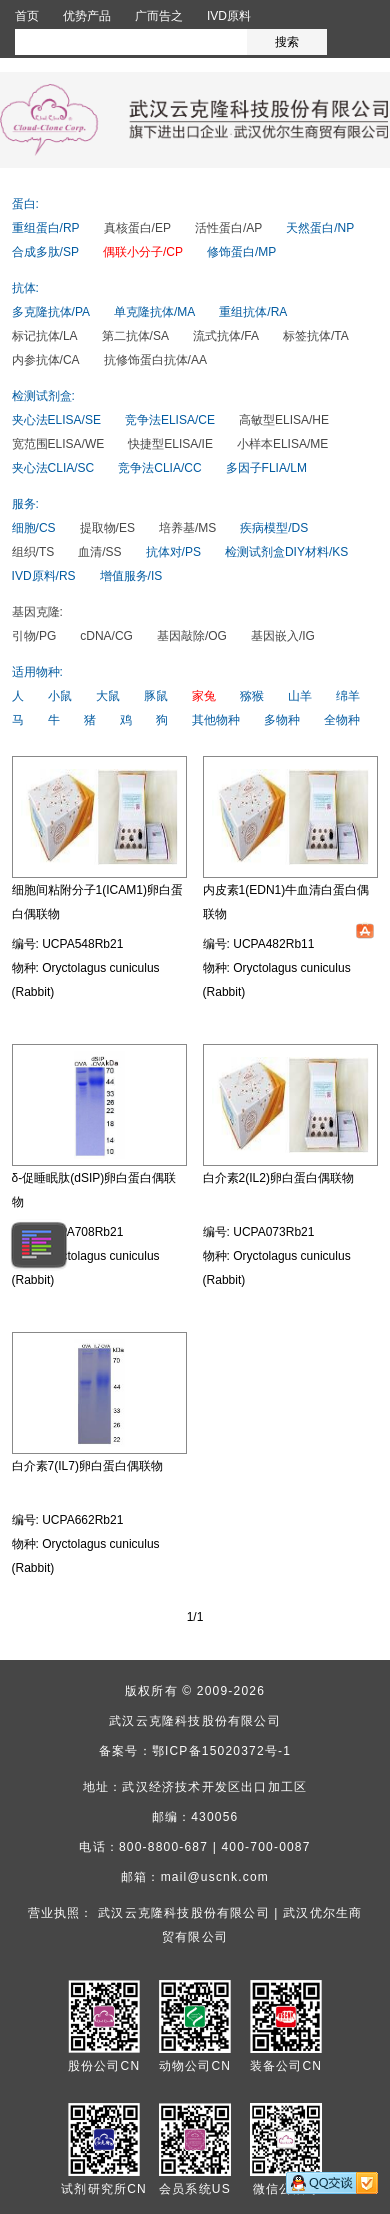 The image size is (390, 2214). I want to click on open the software center to browse and install apps, so click(365, 931).